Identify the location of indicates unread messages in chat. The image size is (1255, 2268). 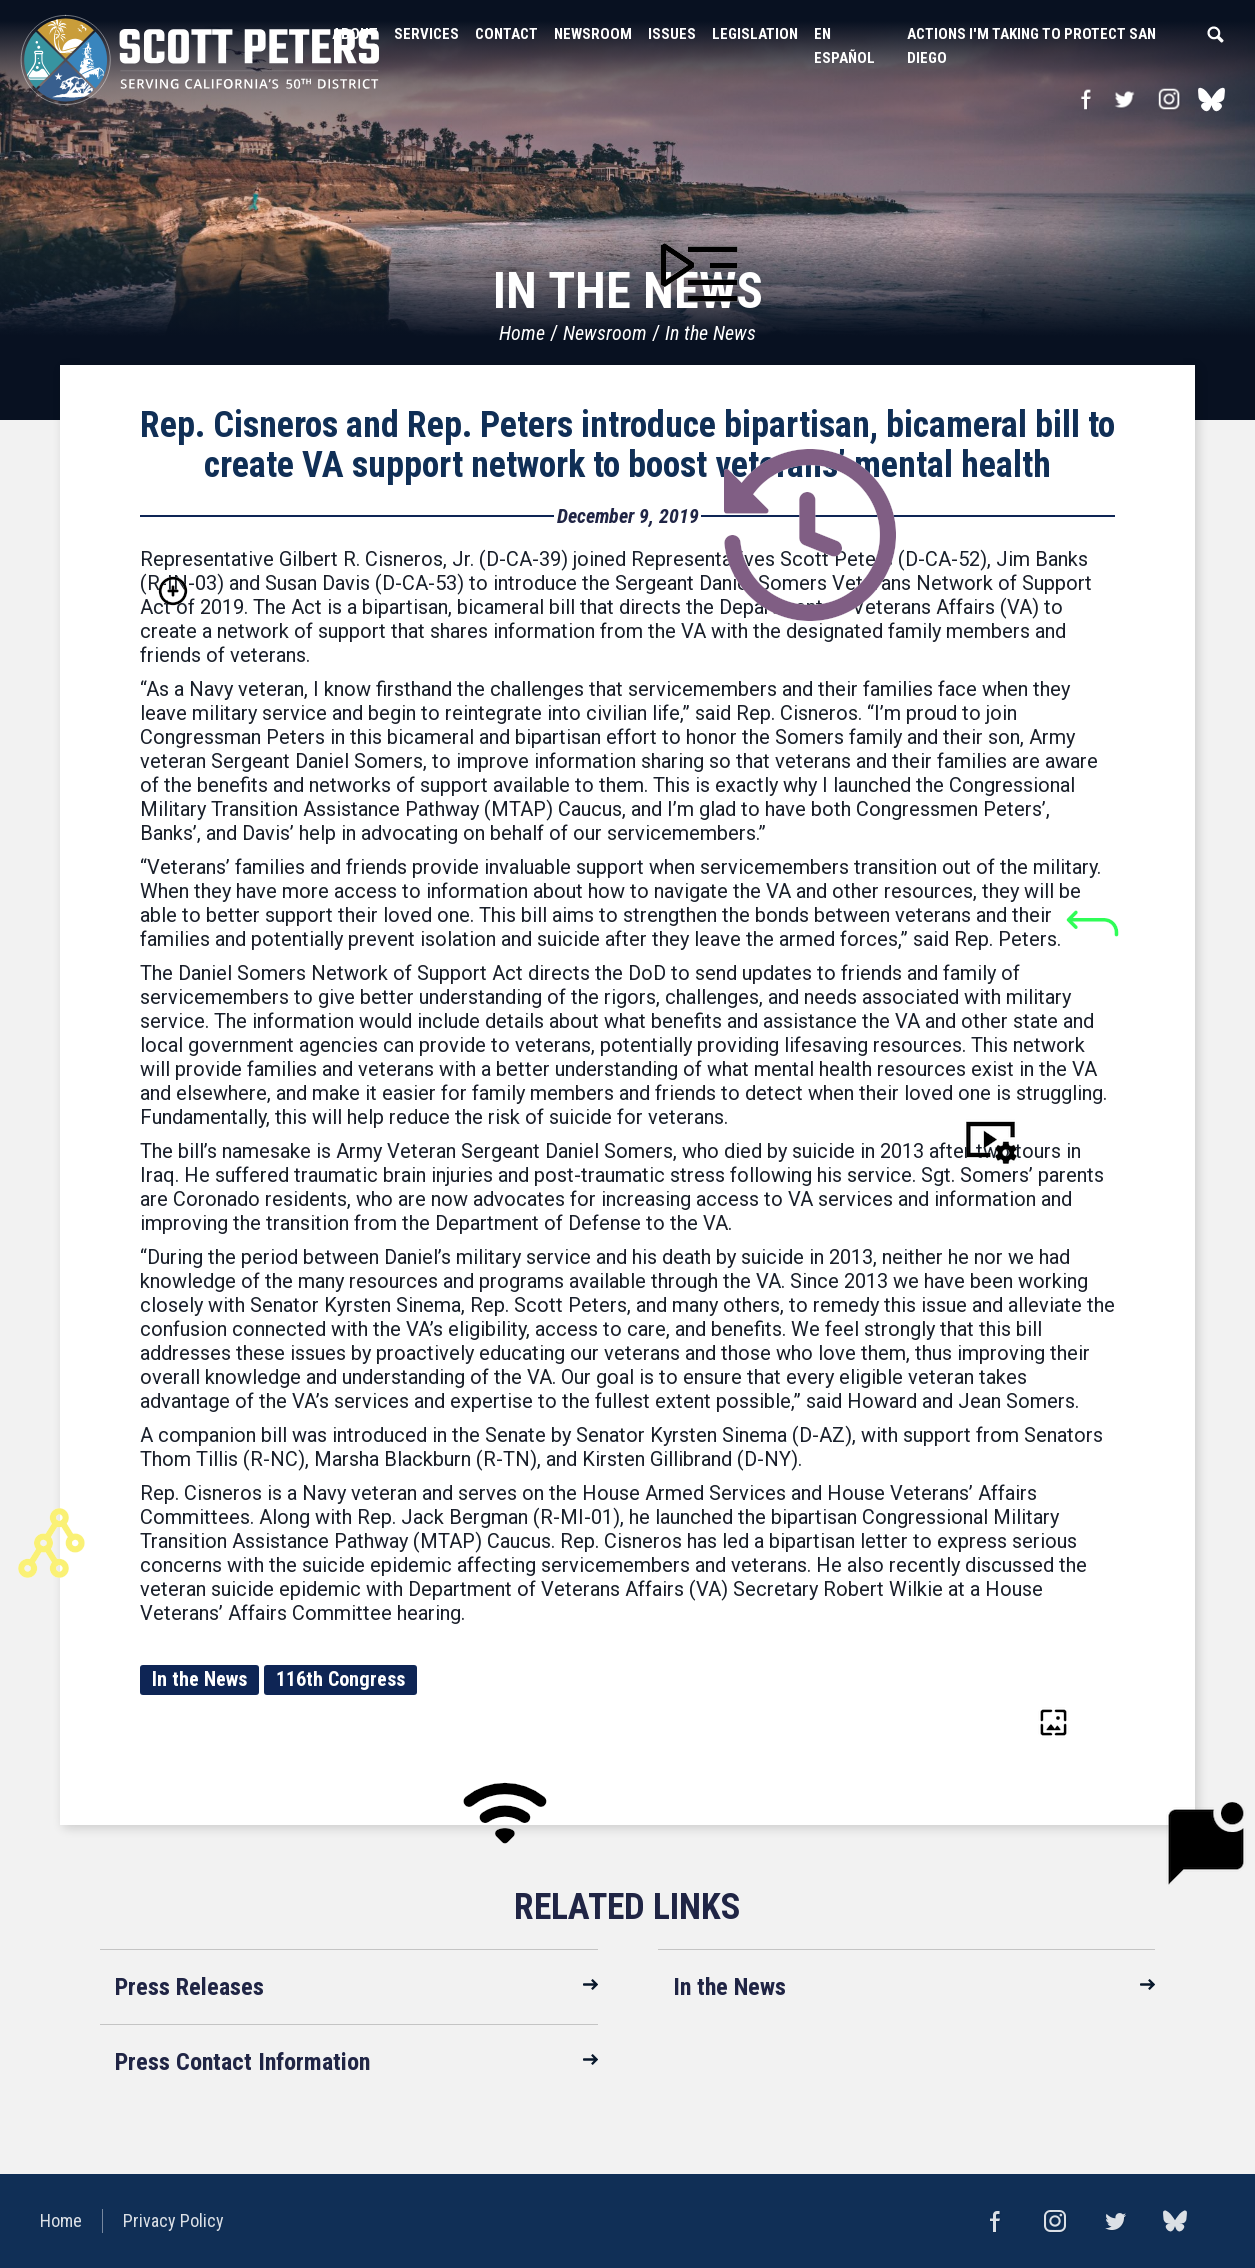
(1206, 1847).